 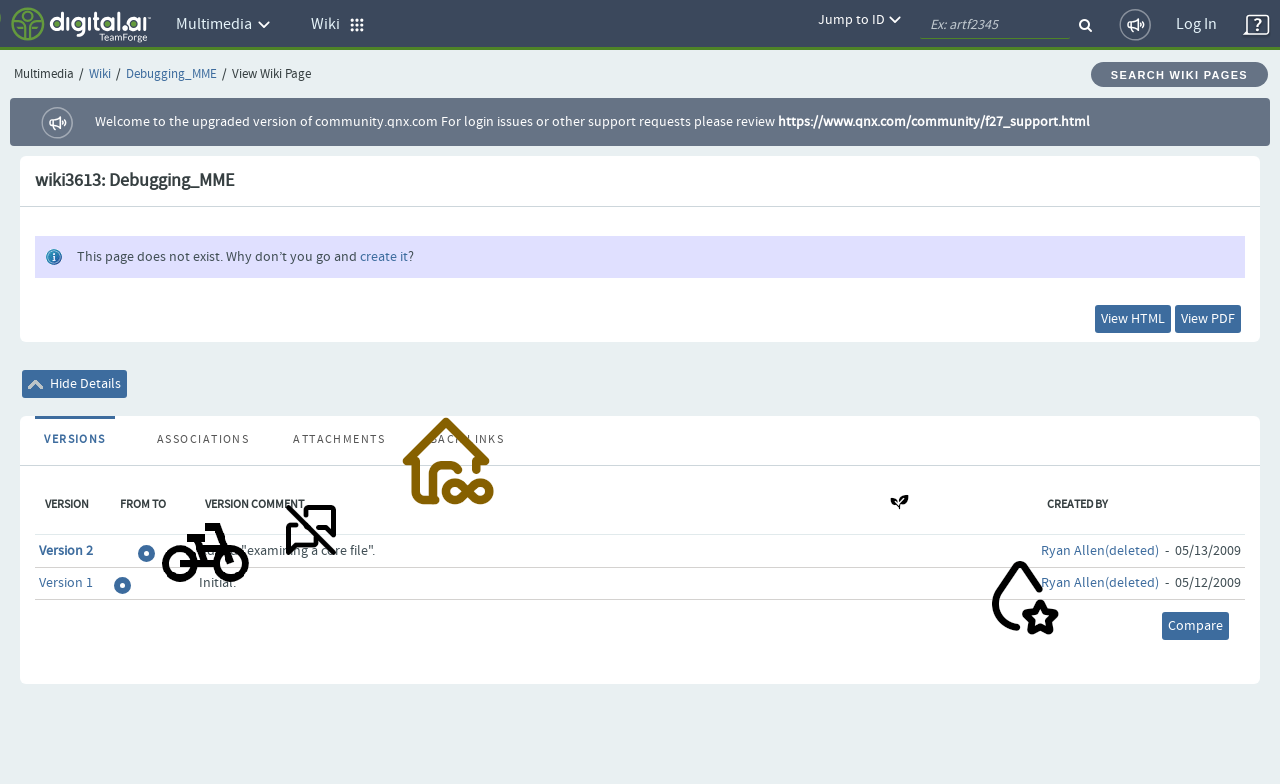 I want to click on access smart home automation settings, so click(x=446, y=461).